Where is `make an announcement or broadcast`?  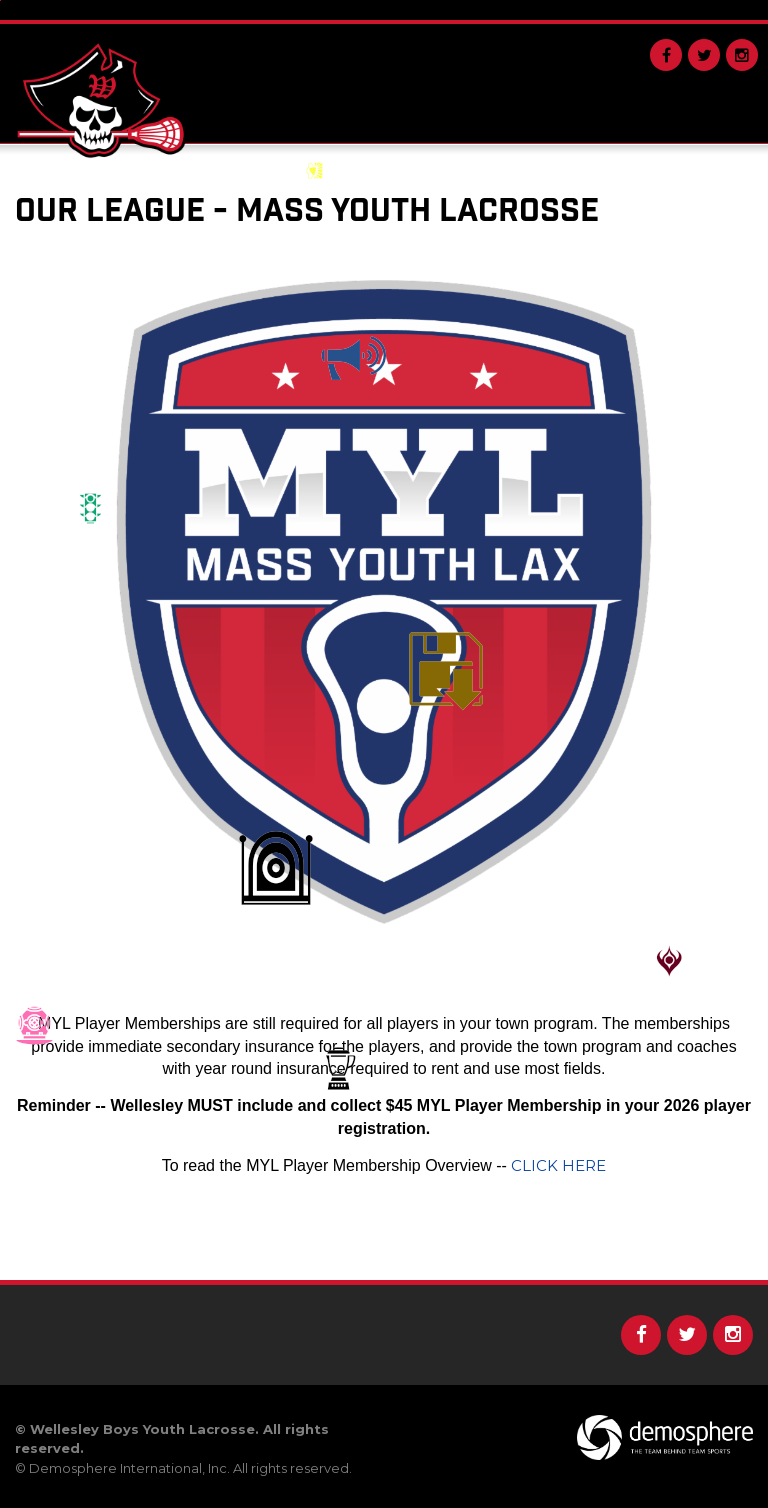 make an announcement or broadcast is located at coordinates (352, 355).